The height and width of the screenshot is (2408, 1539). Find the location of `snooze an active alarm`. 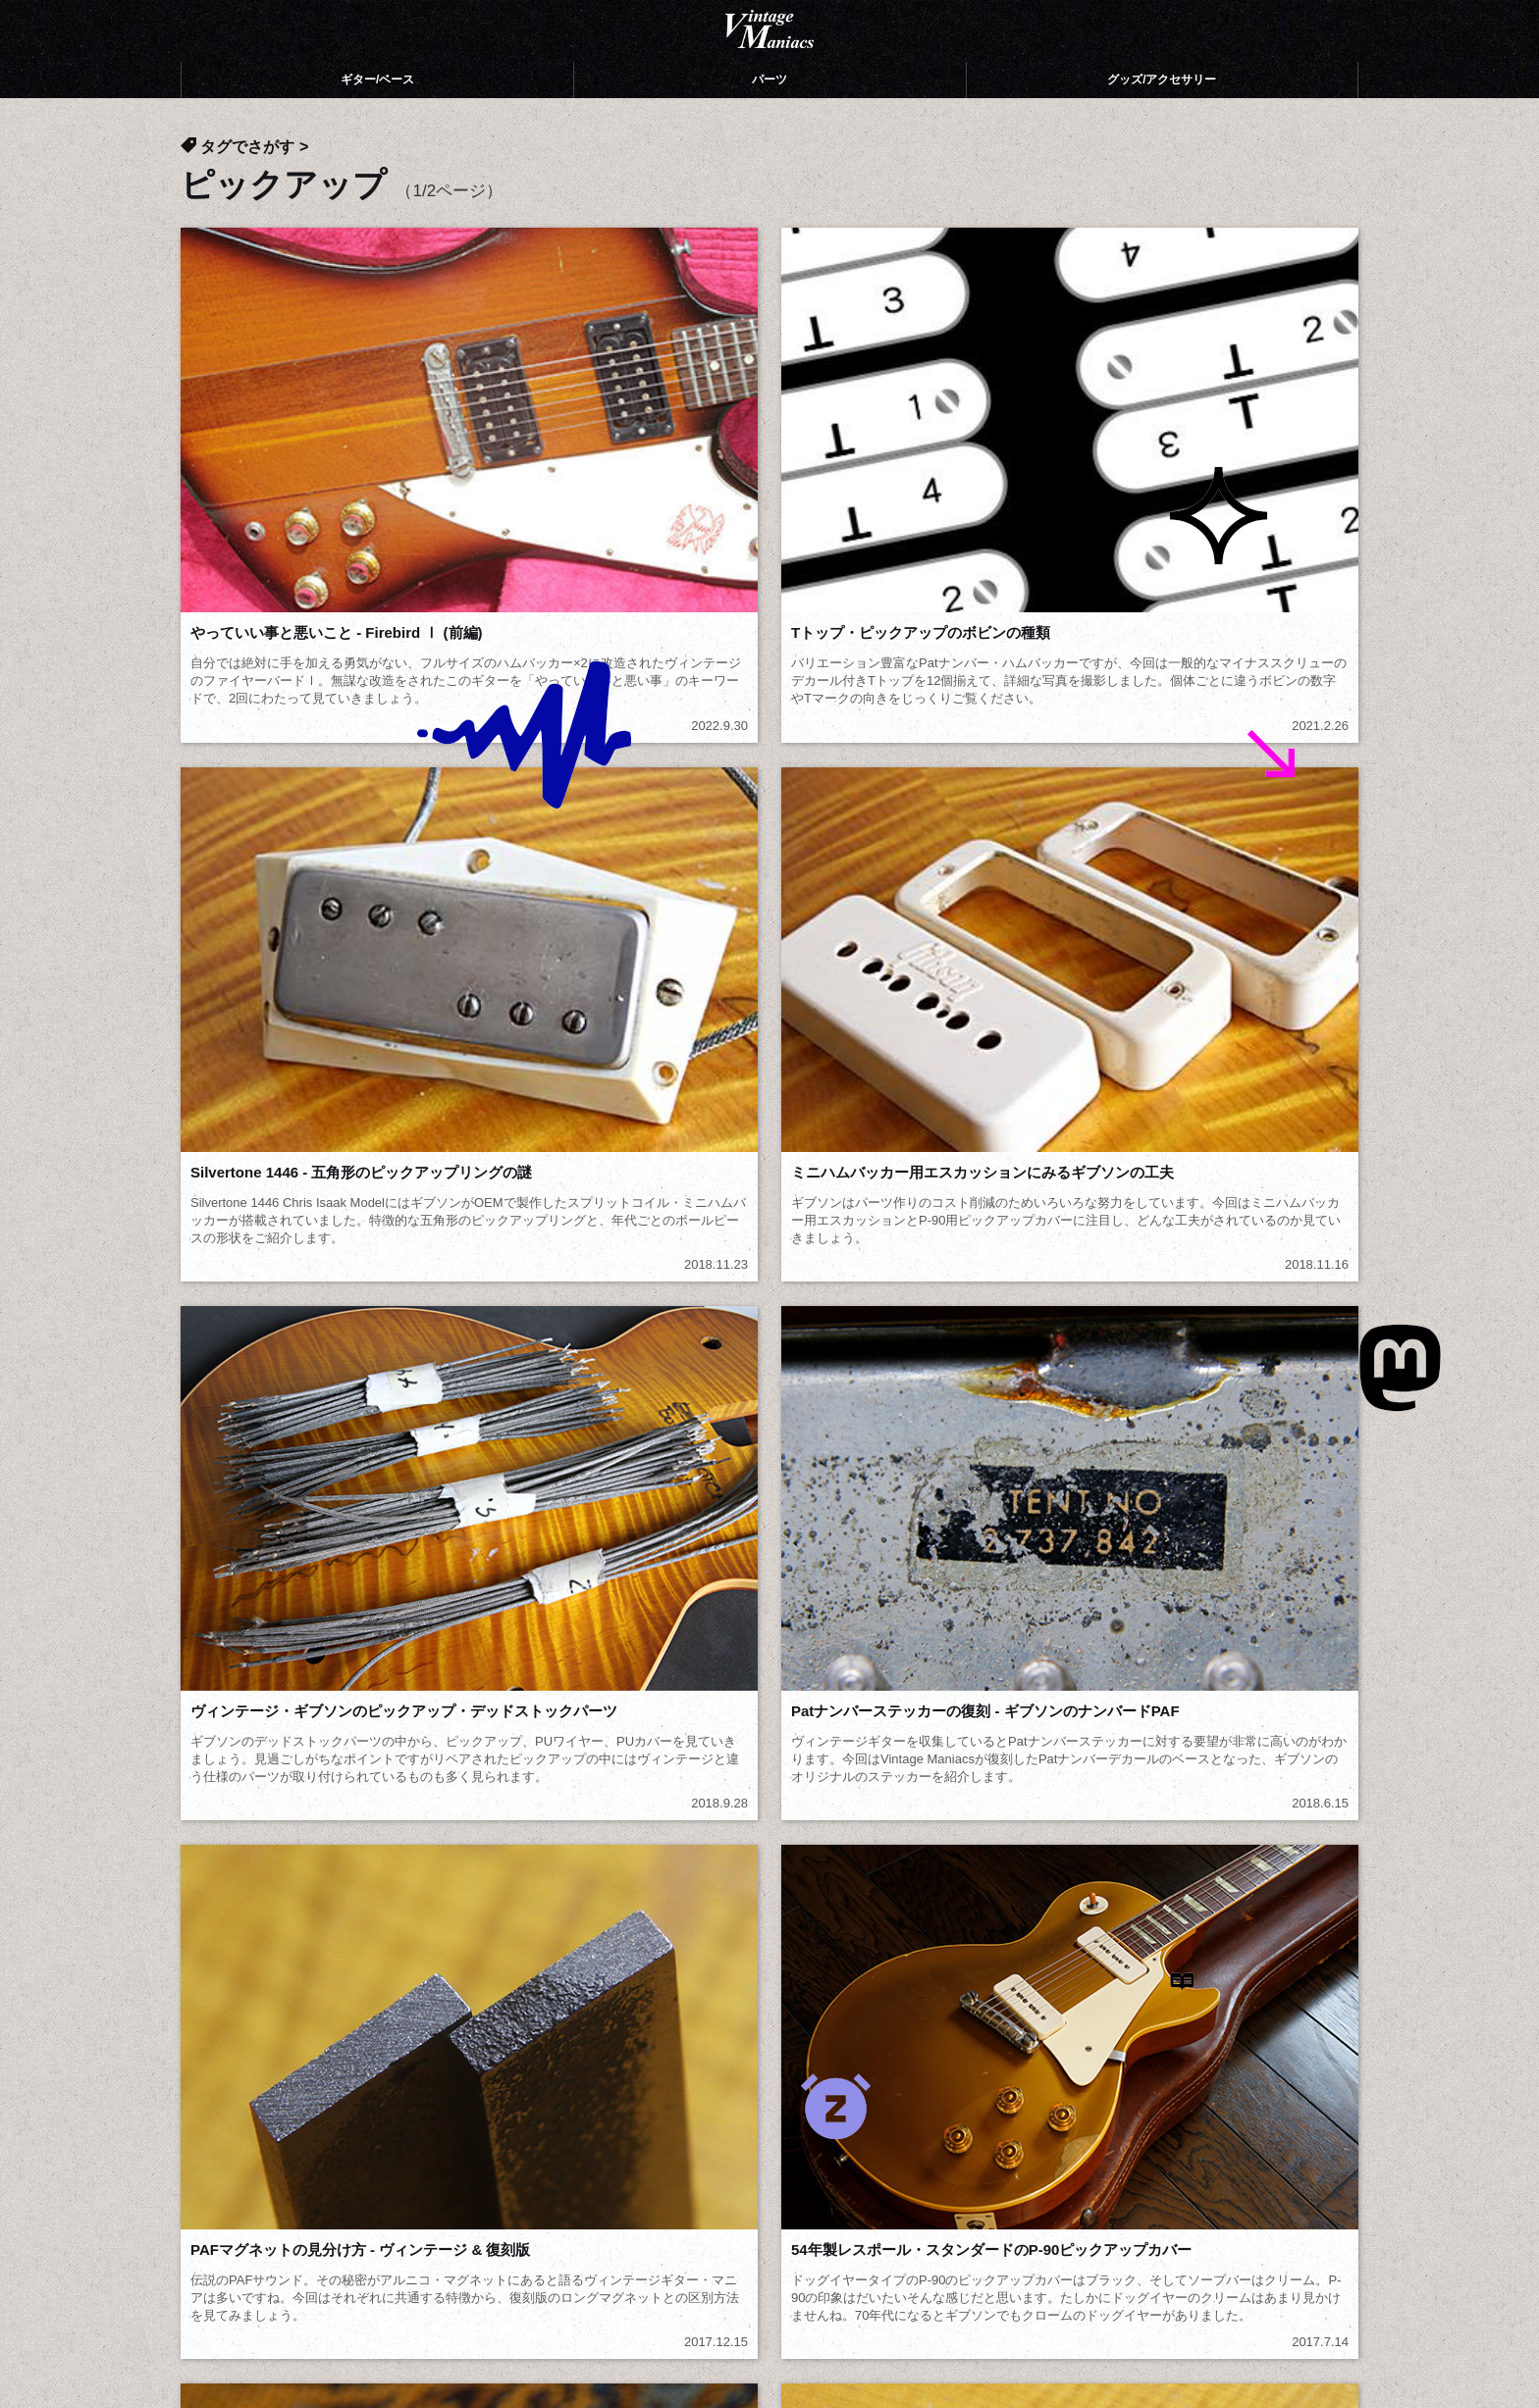

snooze an active alarm is located at coordinates (835, 2105).